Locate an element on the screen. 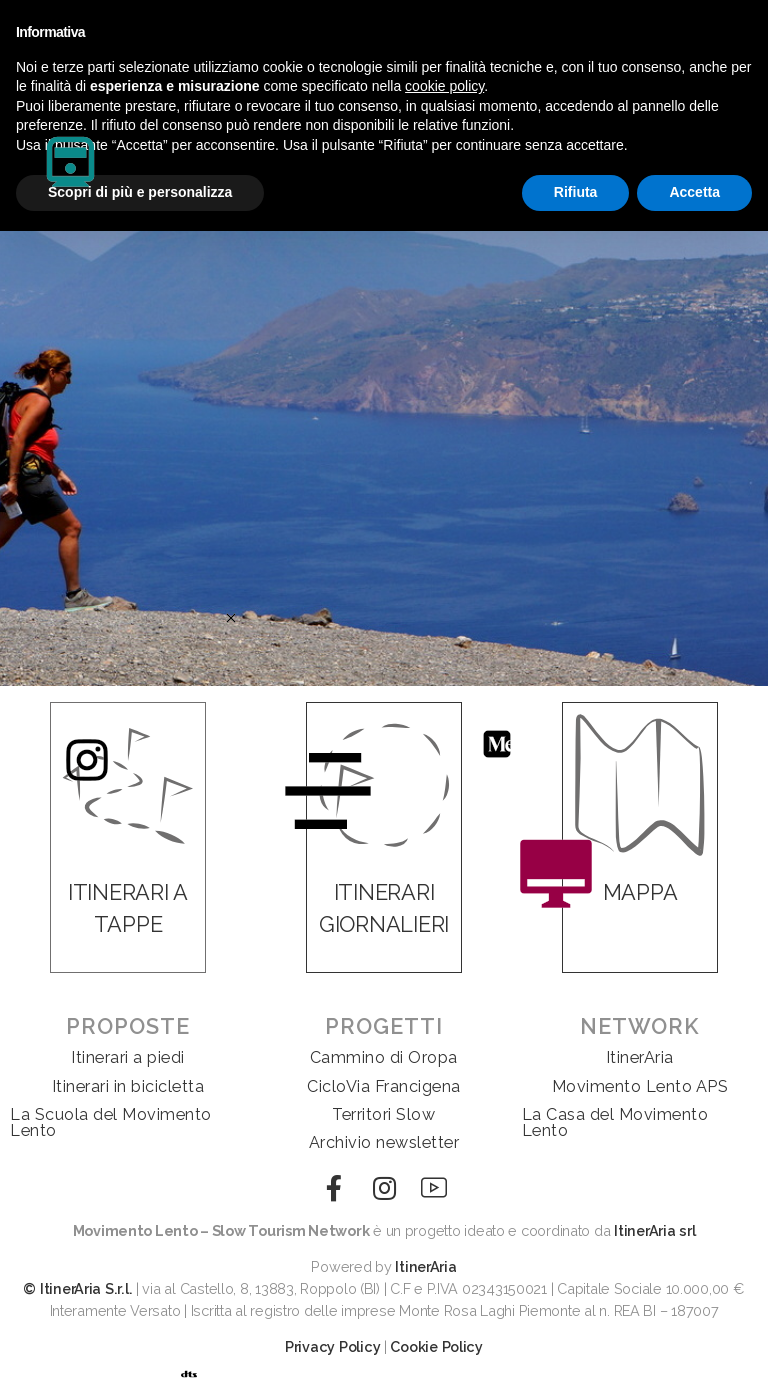 The width and height of the screenshot is (768, 1387). view train schedules or transit options is located at coordinates (70, 160).